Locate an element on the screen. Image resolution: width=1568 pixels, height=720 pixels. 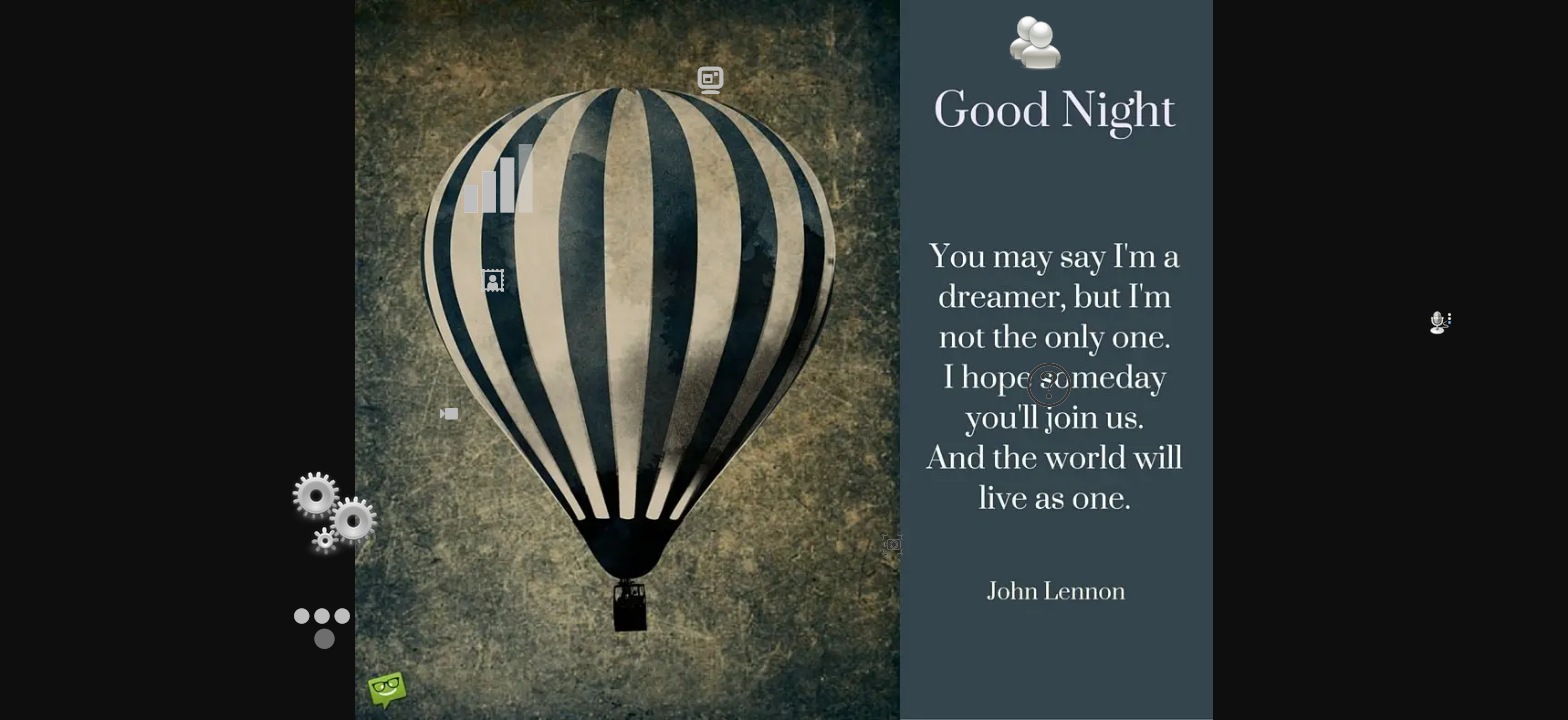
indicates good cellular signal strength is located at coordinates (500, 180).